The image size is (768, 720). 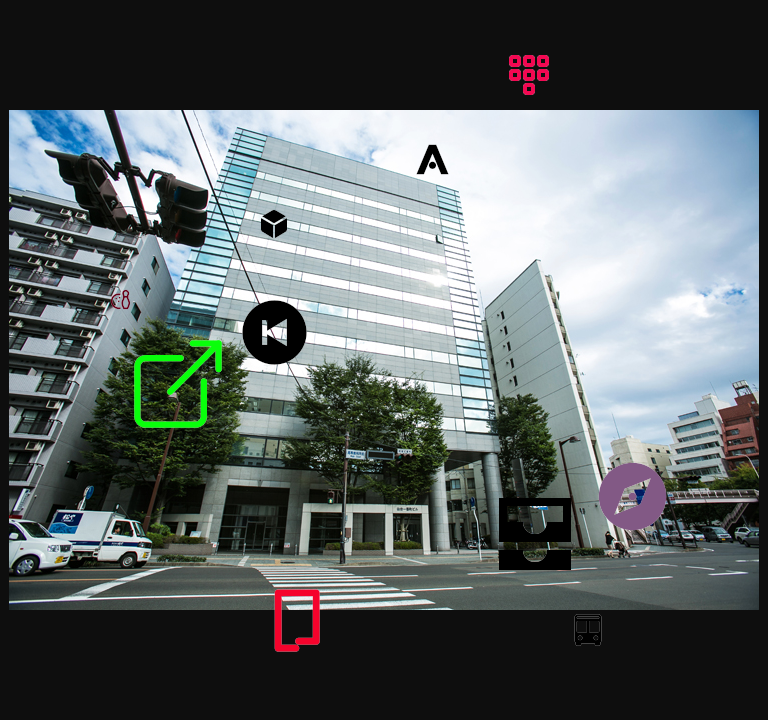 What do you see at coordinates (274, 332) in the screenshot?
I see `skip to previous track` at bounding box center [274, 332].